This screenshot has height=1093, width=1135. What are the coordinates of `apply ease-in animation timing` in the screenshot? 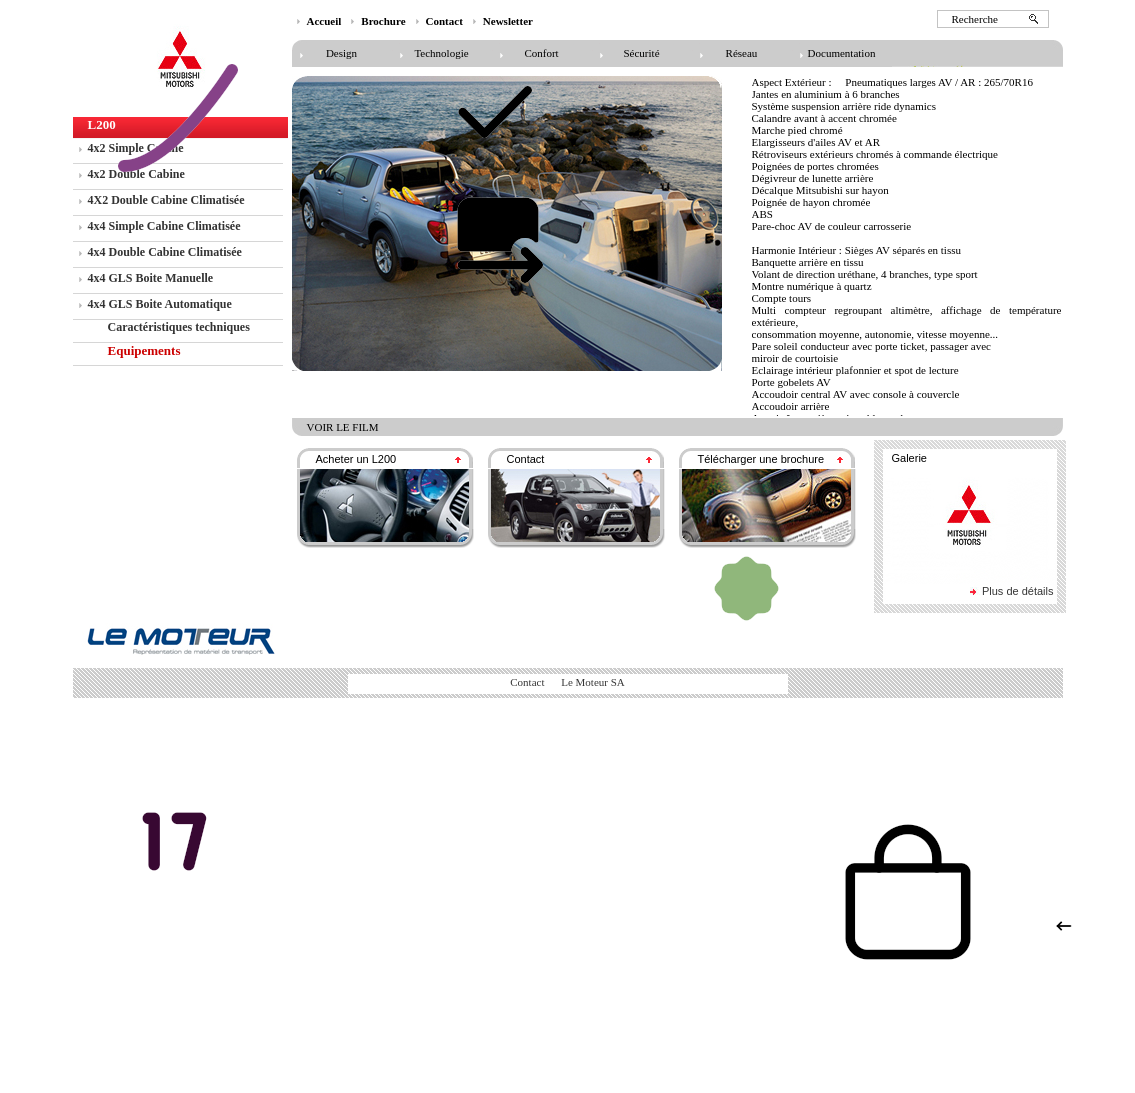 It's located at (178, 118).